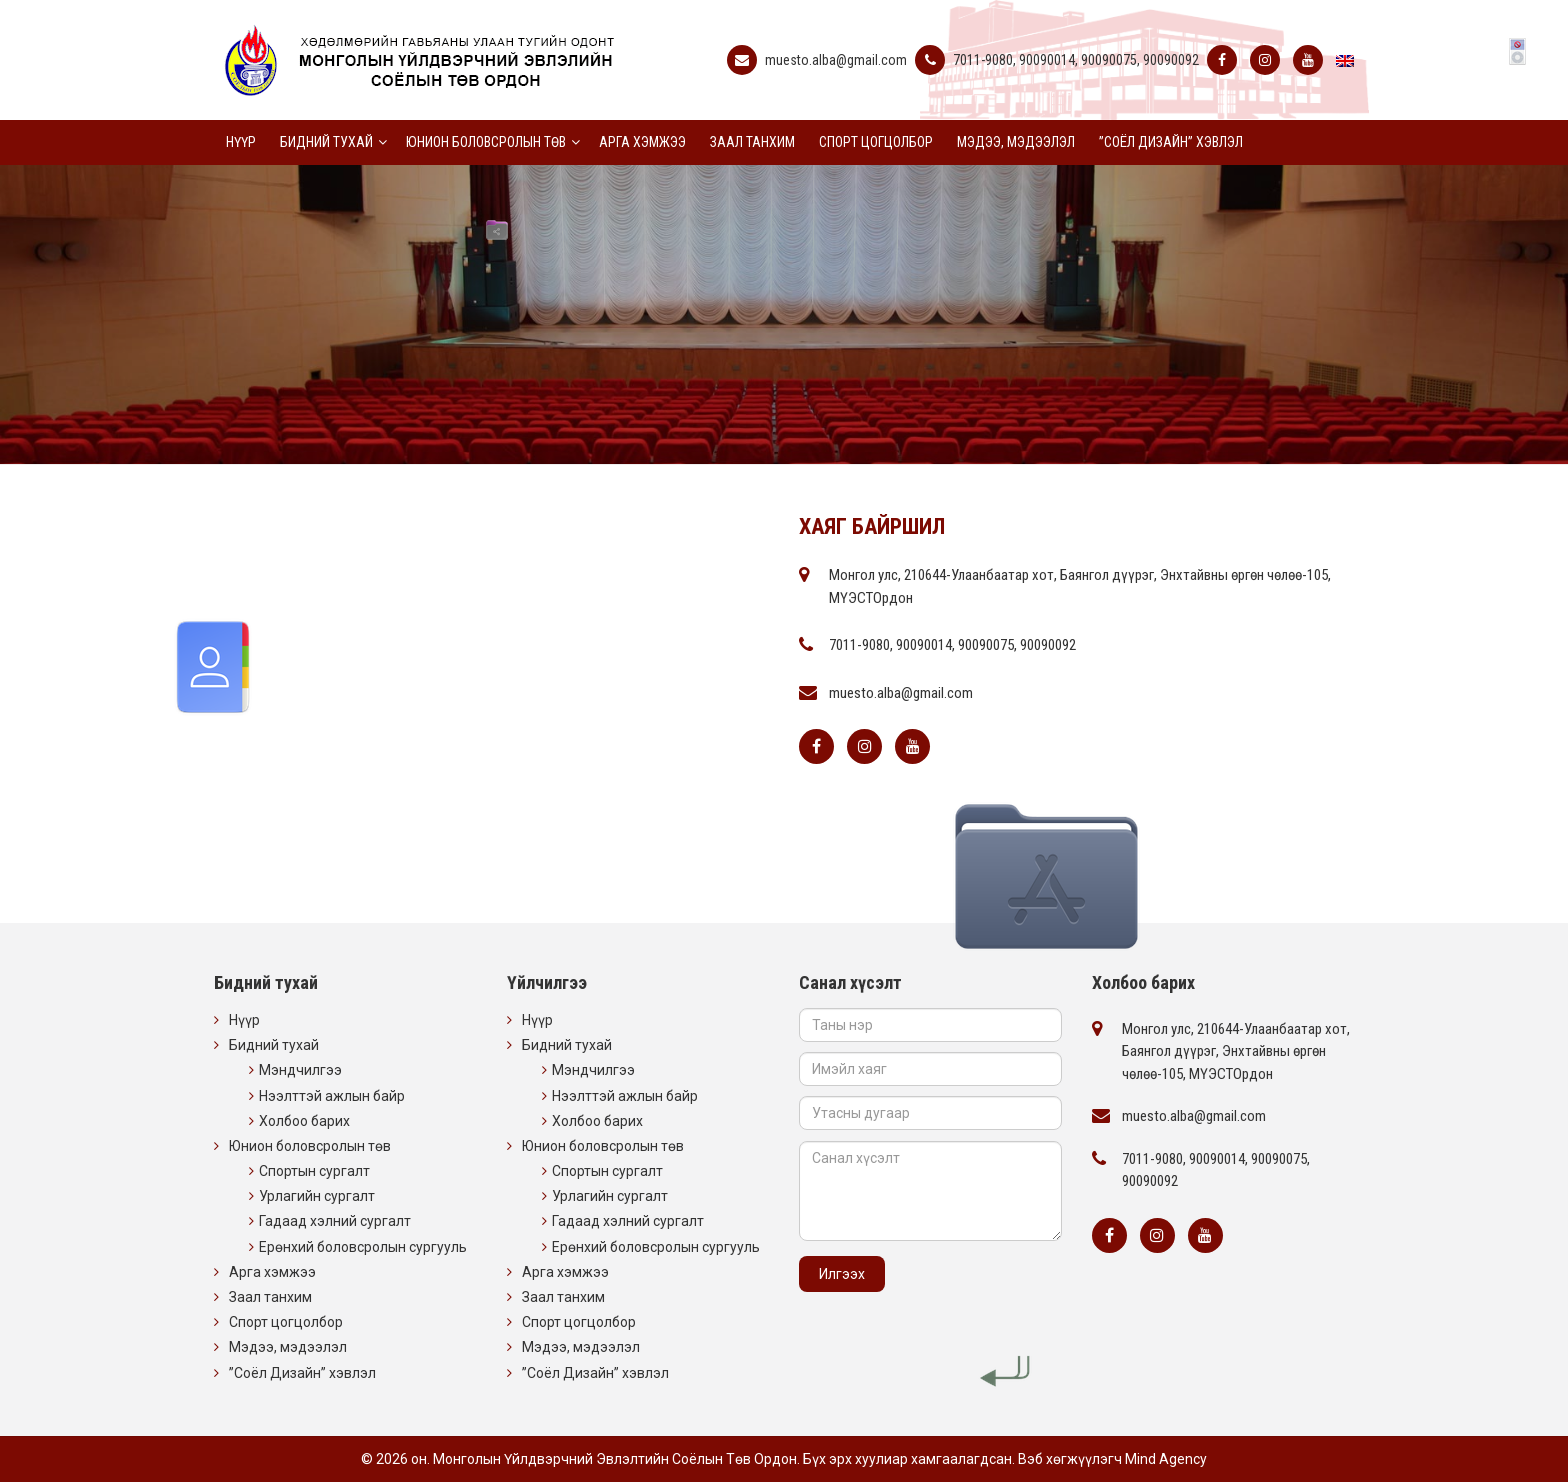  What do you see at coordinates (1004, 1371) in the screenshot?
I see `reply to all recipients of an email` at bounding box center [1004, 1371].